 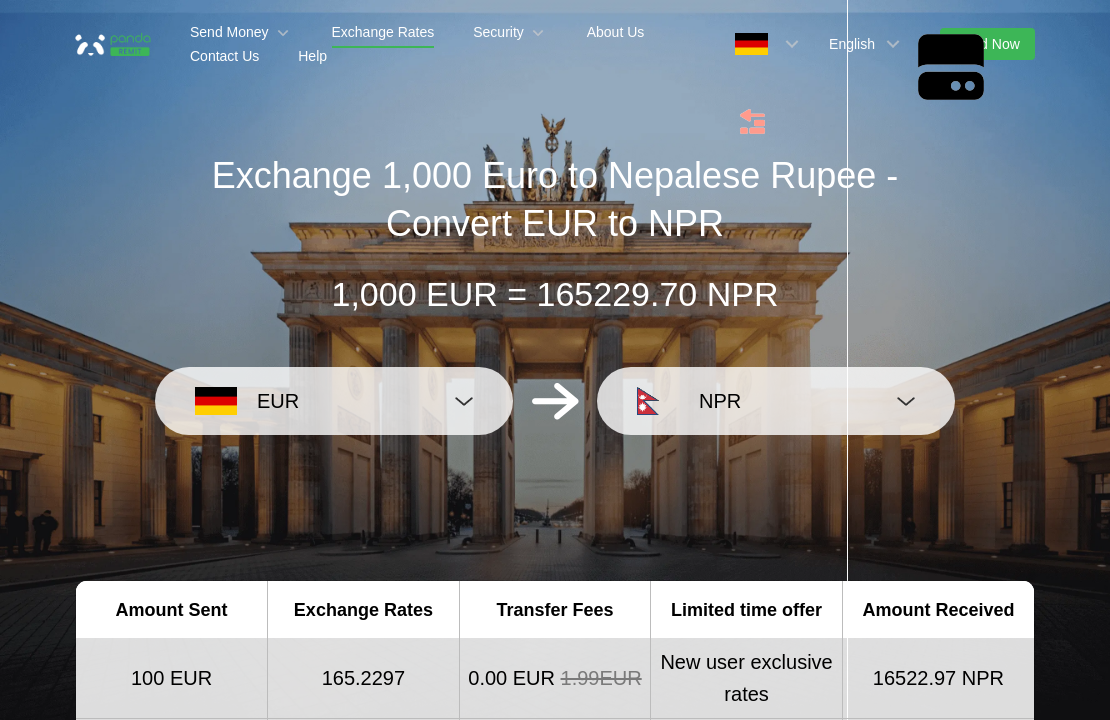 I want to click on access local storage or drive settings, so click(x=951, y=67).